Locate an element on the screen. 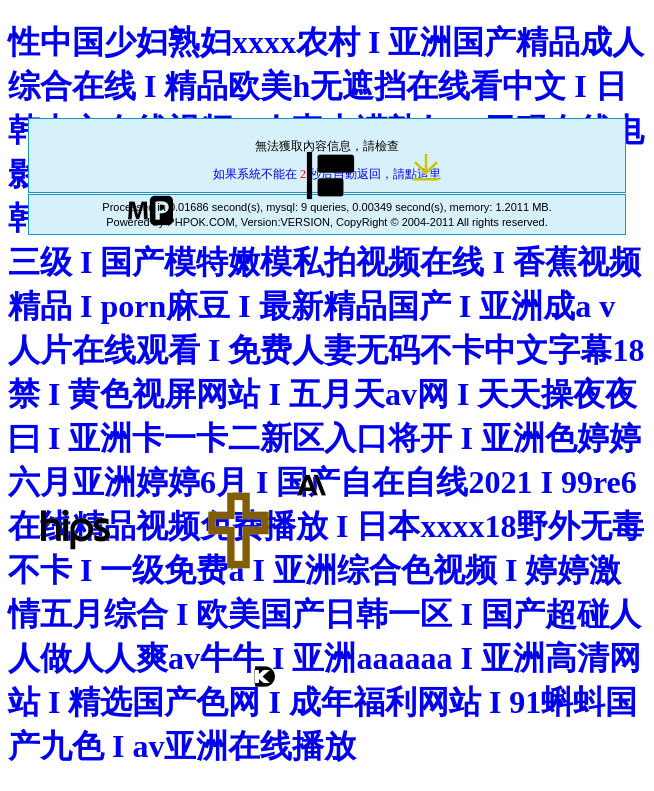 The image size is (654, 791). download a file or document is located at coordinates (426, 168).